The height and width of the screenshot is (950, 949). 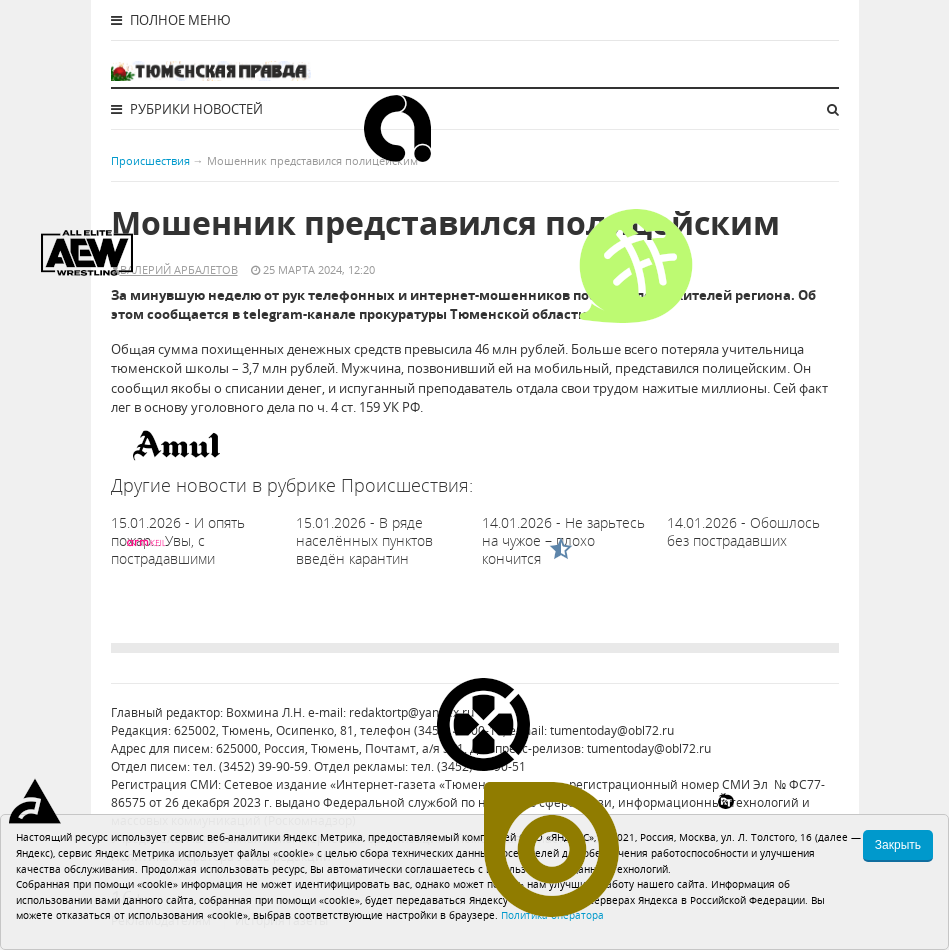 I want to click on indicates a partial or half rating, so click(x=561, y=549).